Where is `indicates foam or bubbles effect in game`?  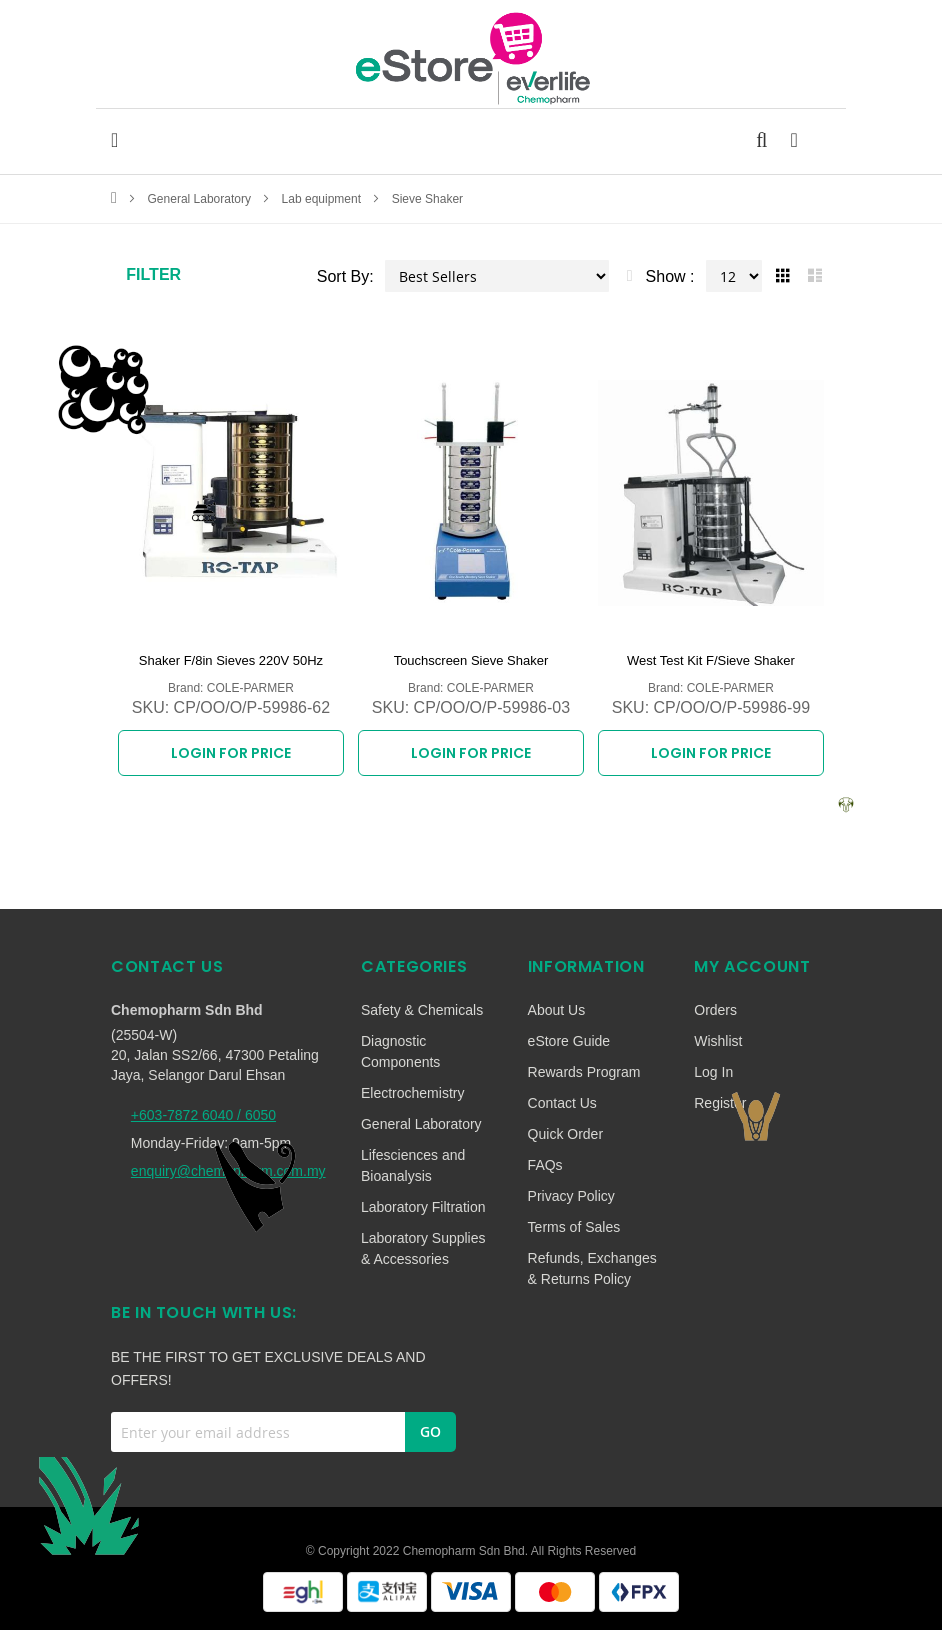 indicates foam or bubbles effect in game is located at coordinates (102, 390).